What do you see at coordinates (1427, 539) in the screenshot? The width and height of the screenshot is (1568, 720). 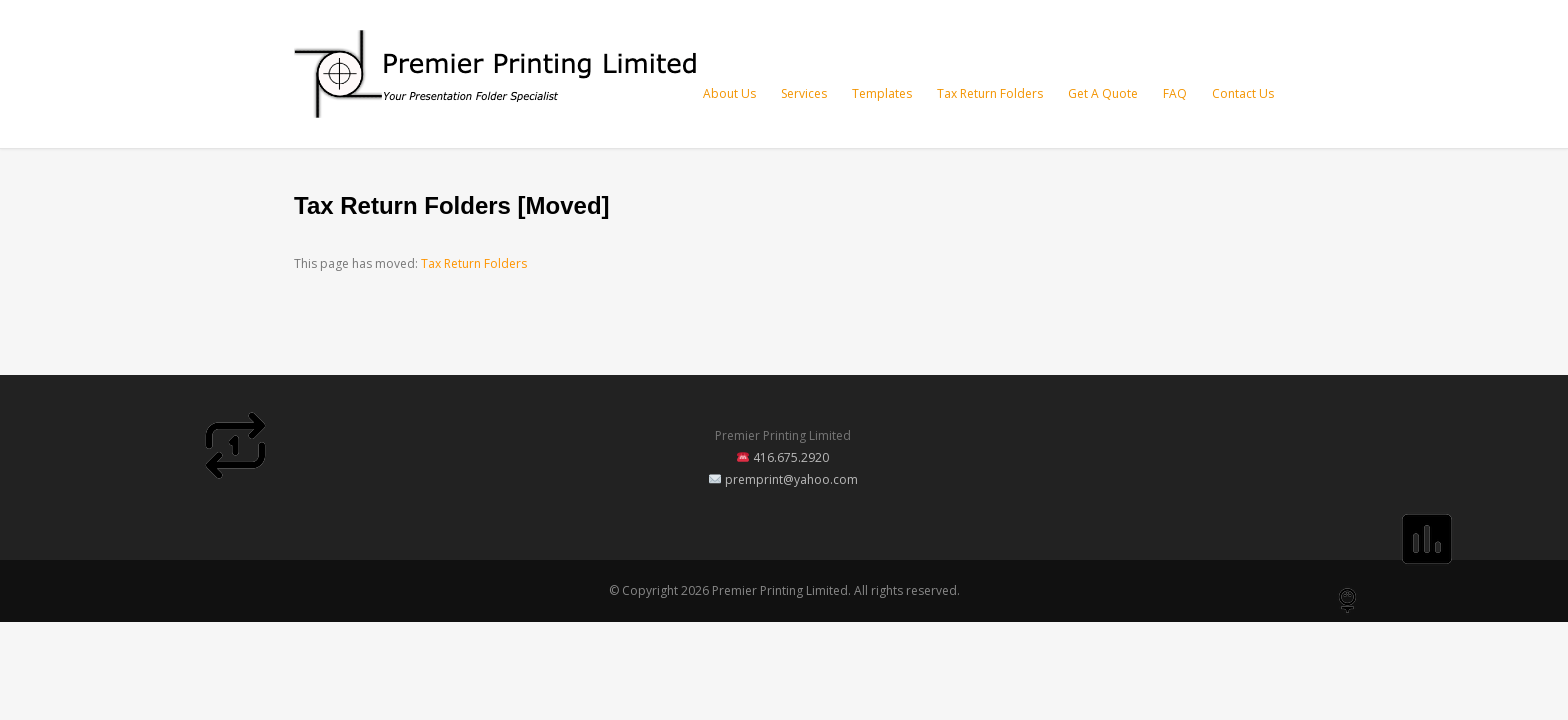 I see `insert a chart or graph into document` at bounding box center [1427, 539].